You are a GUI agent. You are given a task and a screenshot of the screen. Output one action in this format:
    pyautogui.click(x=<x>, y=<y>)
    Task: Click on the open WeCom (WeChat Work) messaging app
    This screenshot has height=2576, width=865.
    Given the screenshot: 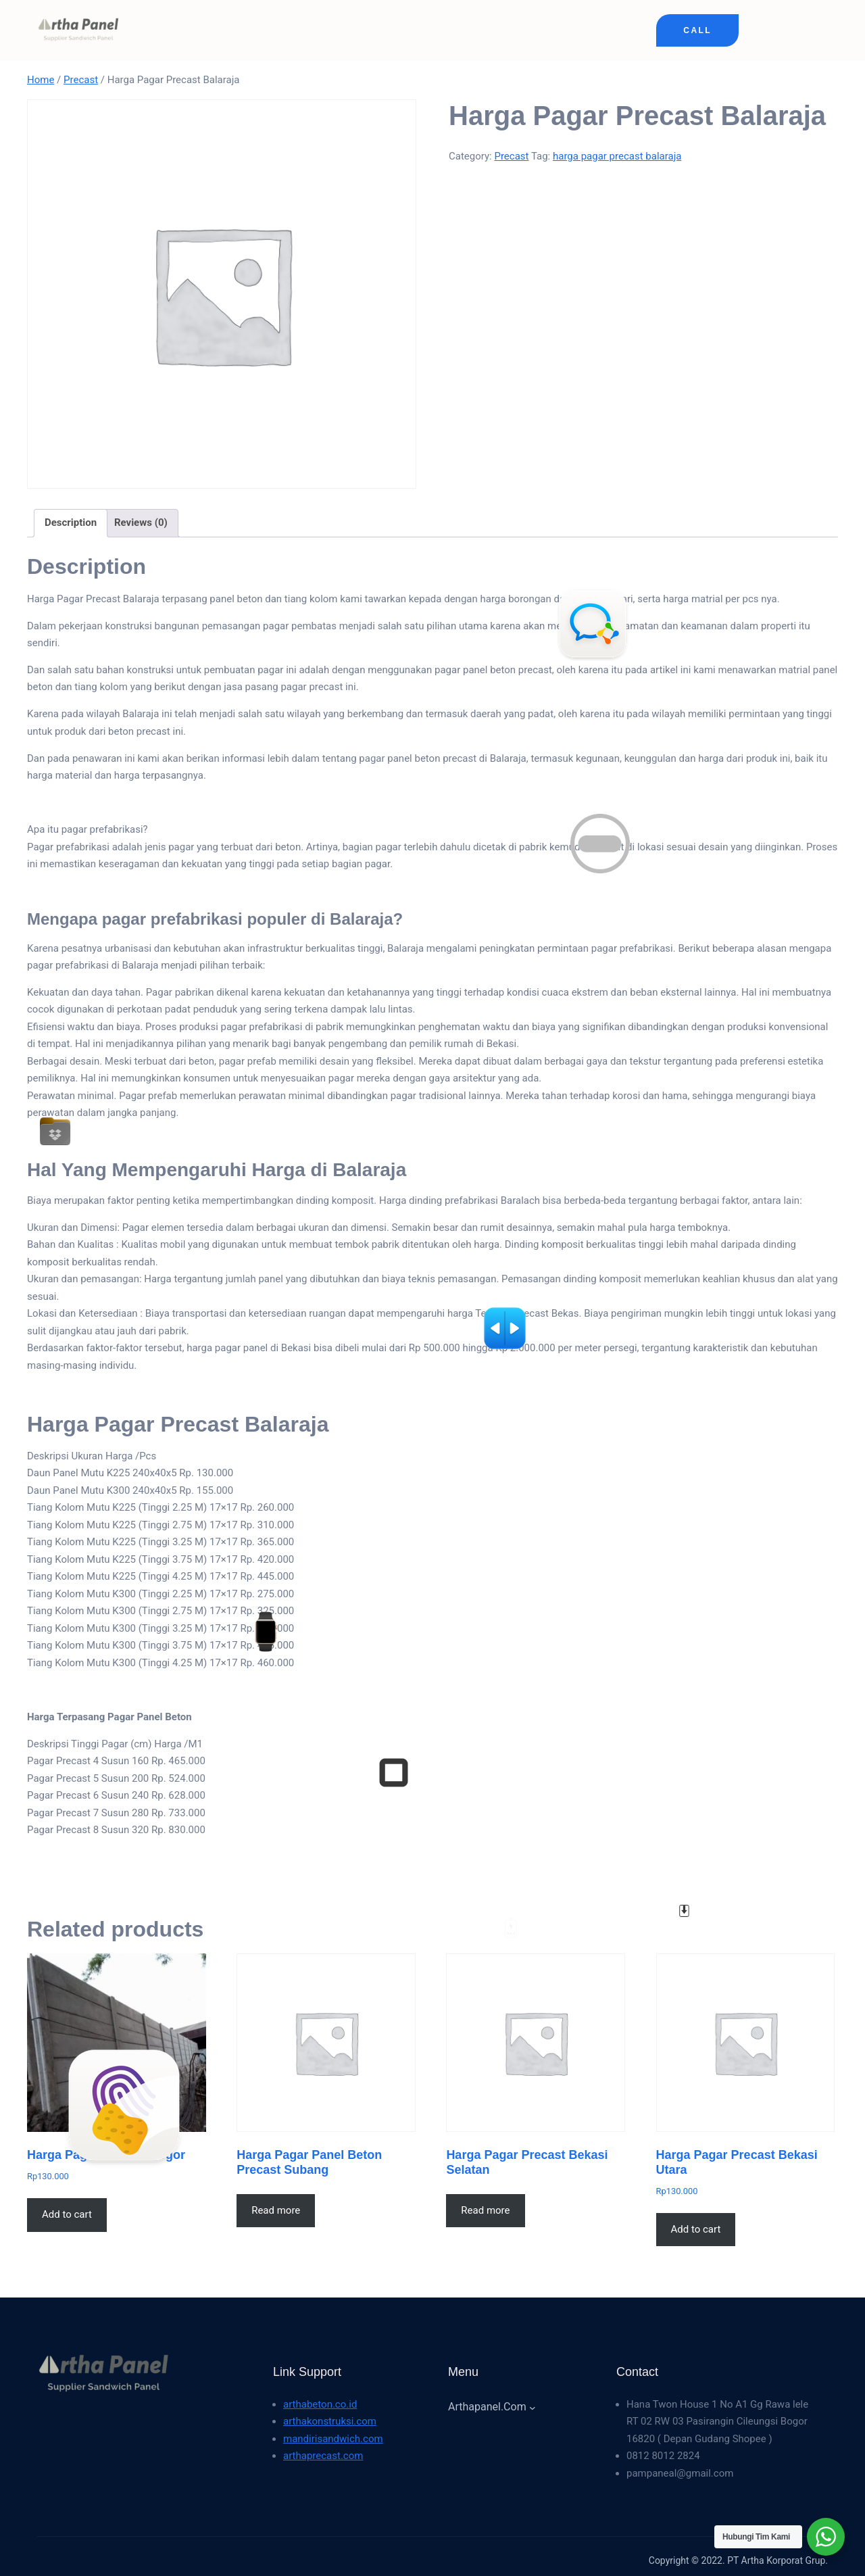 What is the action you would take?
    pyautogui.click(x=593, y=624)
    